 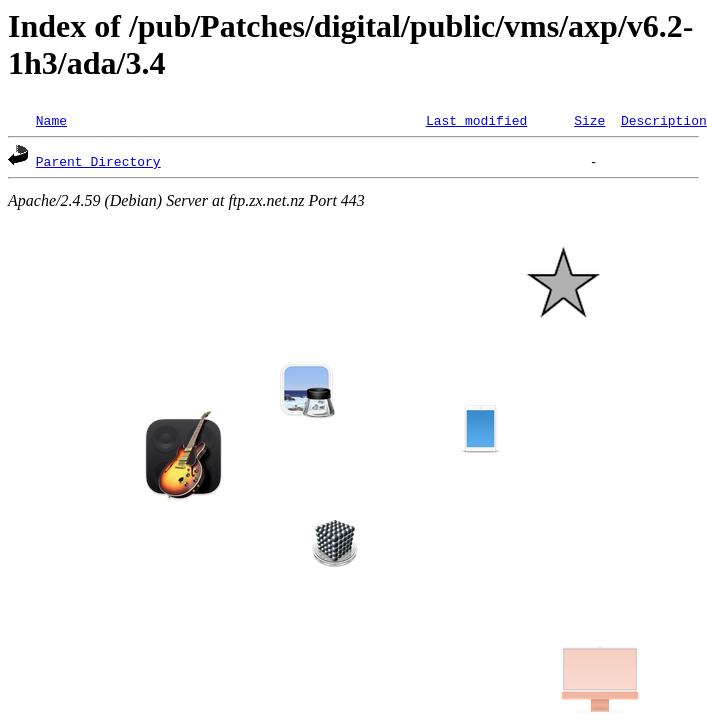 What do you see at coordinates (183, 456) in the screenshot?
I see `open GarageBand music creation app` at bounding box center [183, 456].